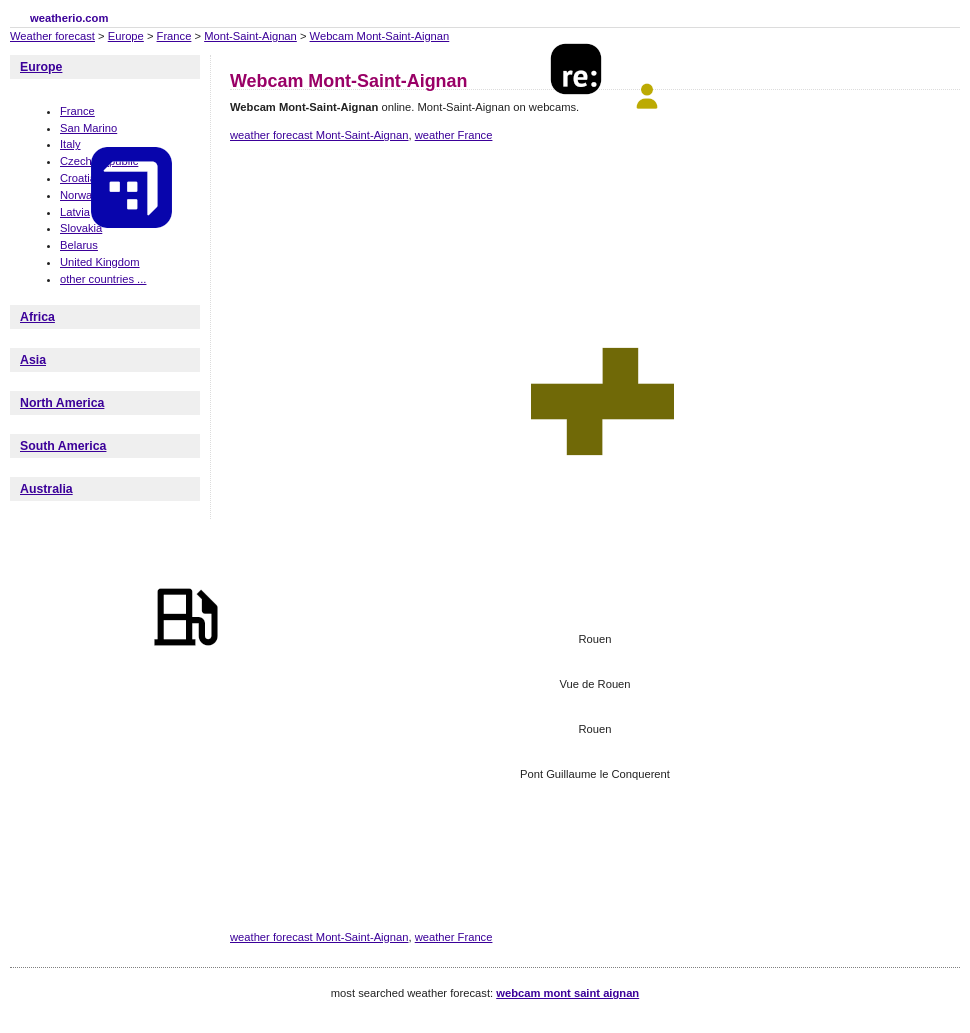 The image size is (970, 1033). I want to click on find nearby gas stations, so click(186, 617).